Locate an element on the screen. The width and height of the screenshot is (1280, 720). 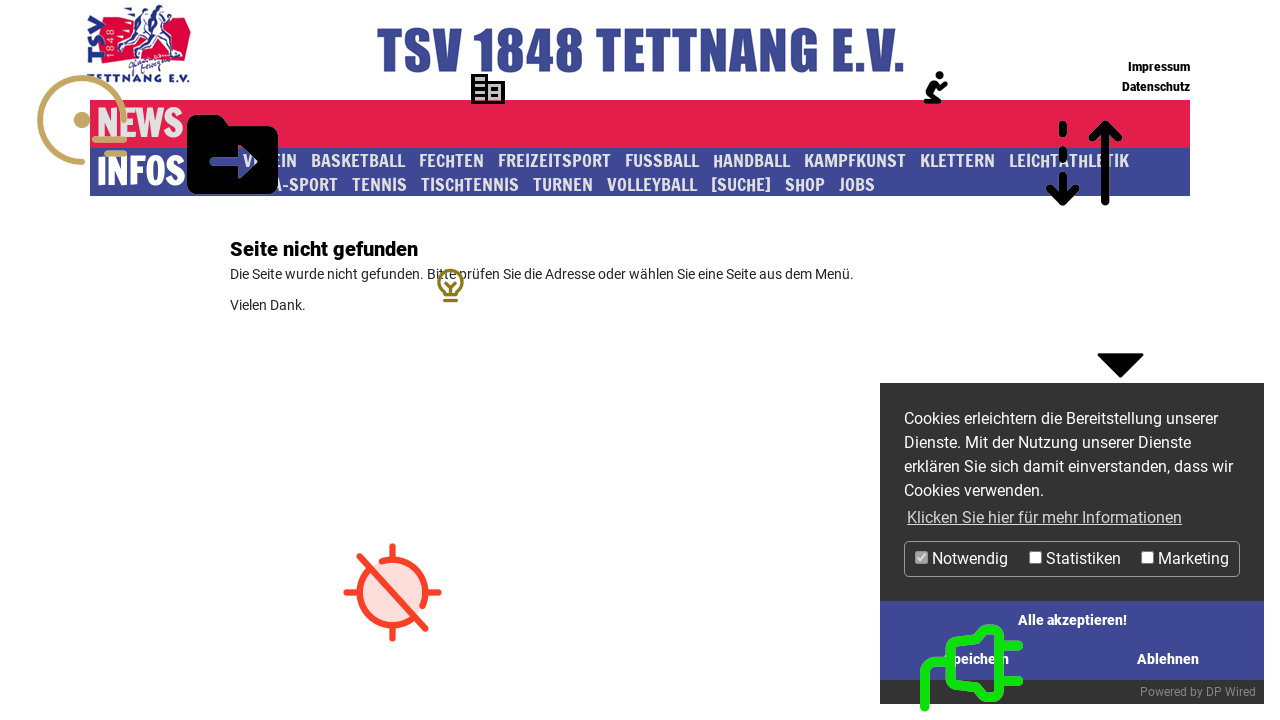
access prayer or meditation features is located at coordinates (935, 87).